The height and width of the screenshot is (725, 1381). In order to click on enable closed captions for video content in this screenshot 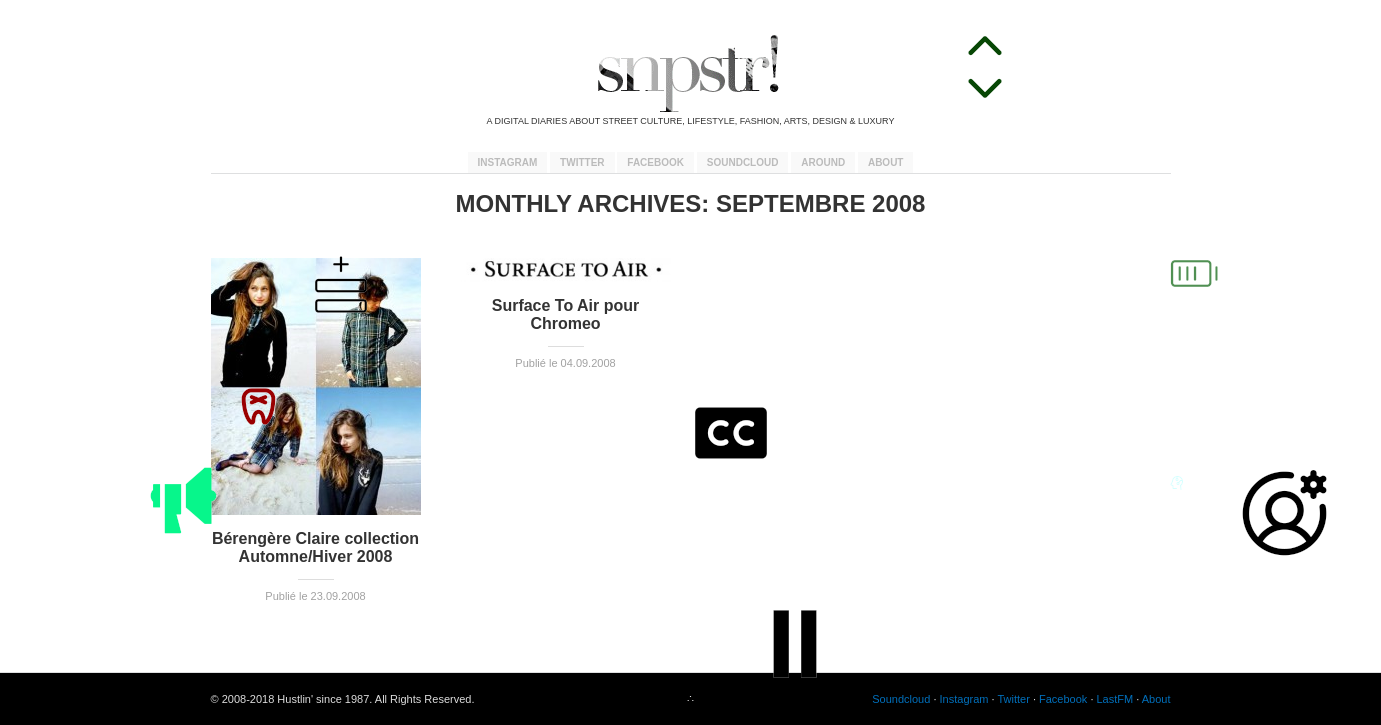, I will do `click(731, 433)`.